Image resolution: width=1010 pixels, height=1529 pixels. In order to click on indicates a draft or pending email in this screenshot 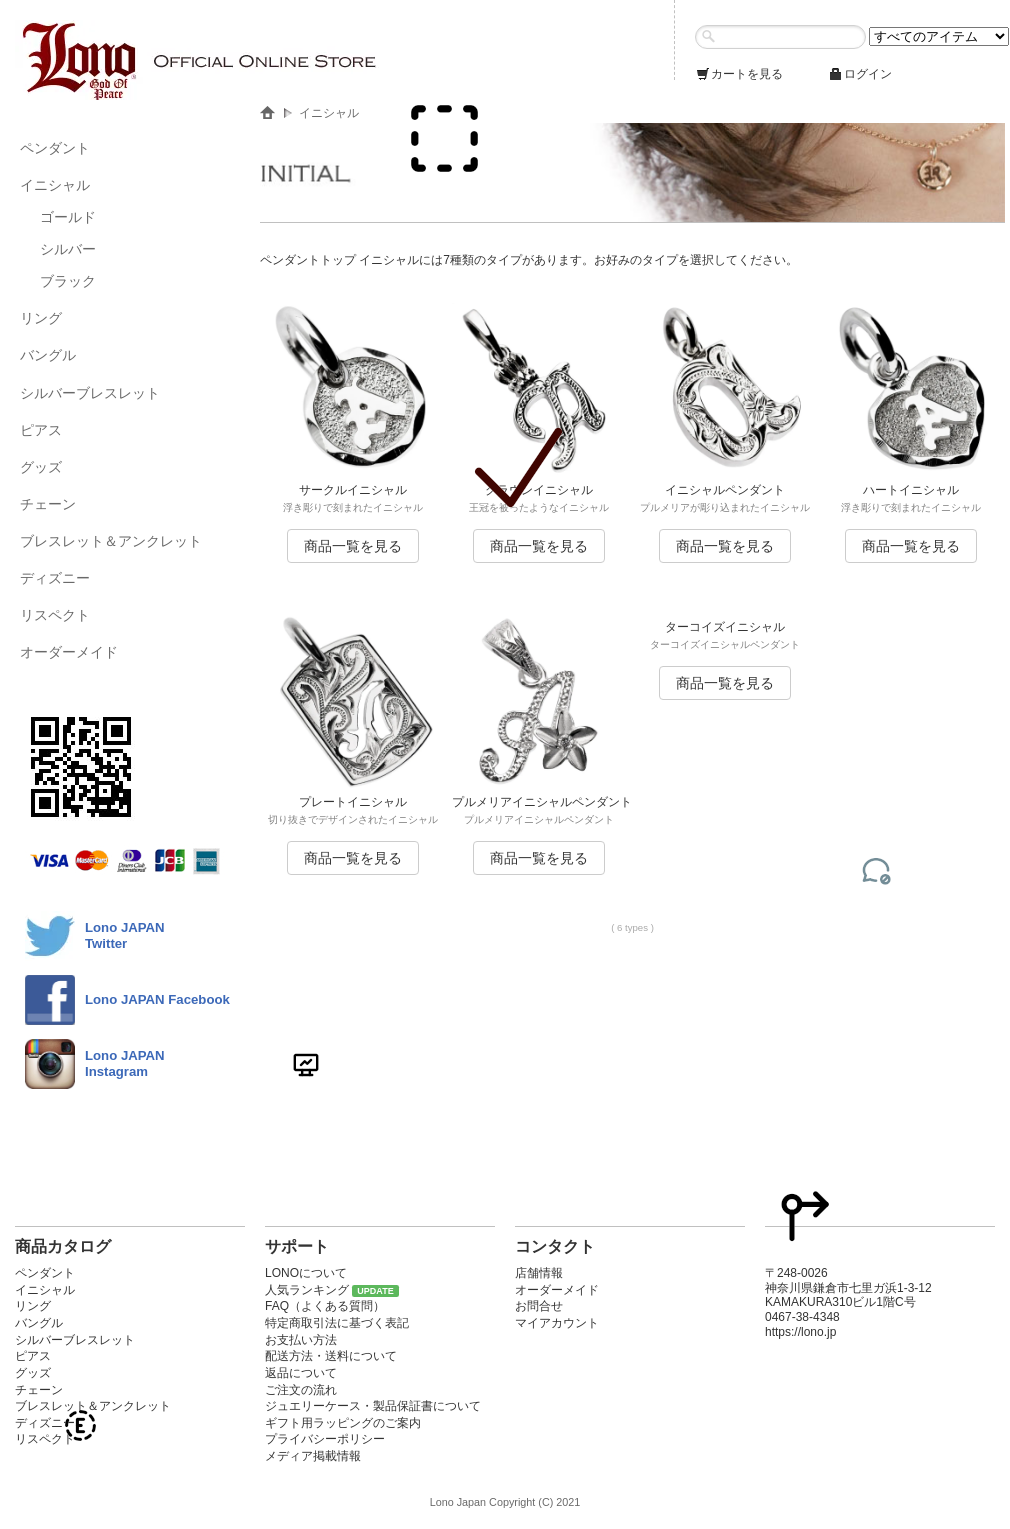, I will do `click(80, 1425)`.